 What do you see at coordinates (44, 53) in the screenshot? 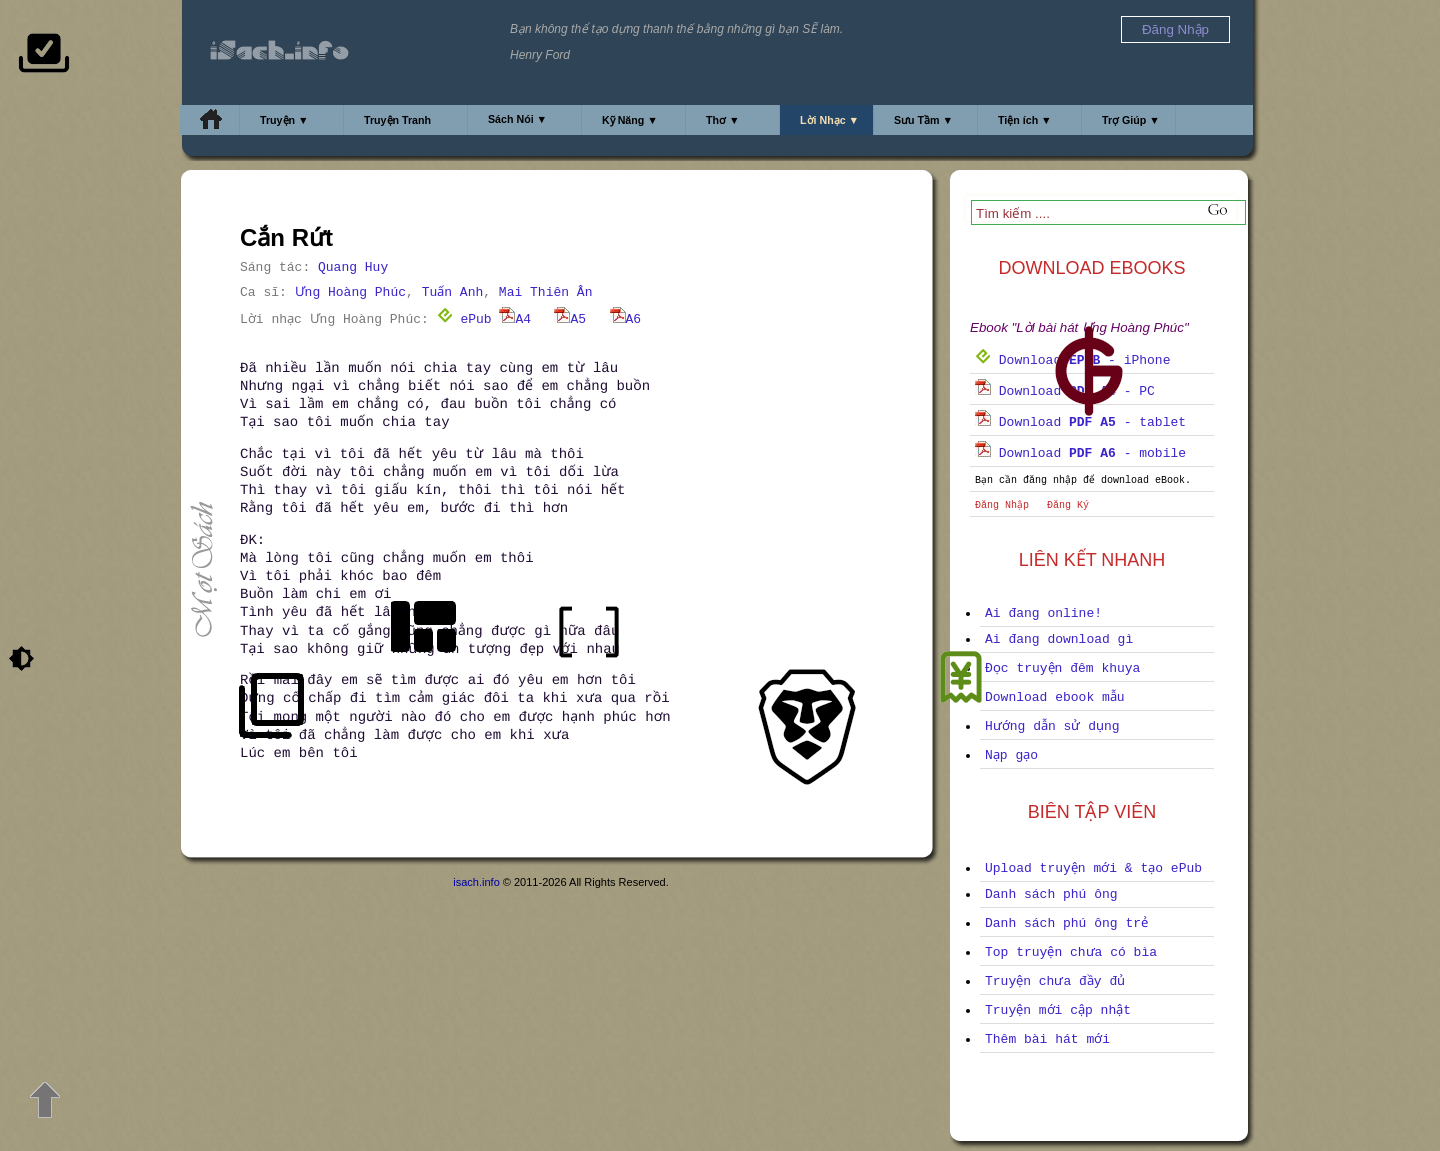
I see `cast your vote or submit a ballot` at bounding box center [44, 53].